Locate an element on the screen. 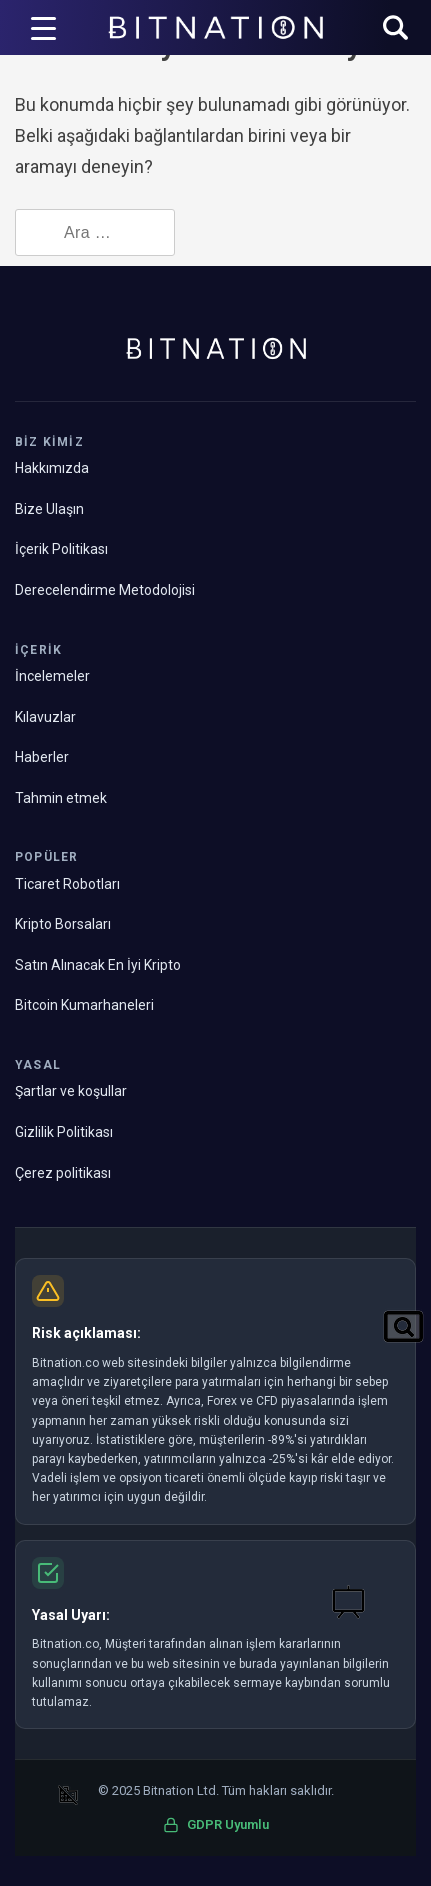 This screenshot has width=431, height=1886. start a presentation or slideshow is located at coordinates (348, 1602).